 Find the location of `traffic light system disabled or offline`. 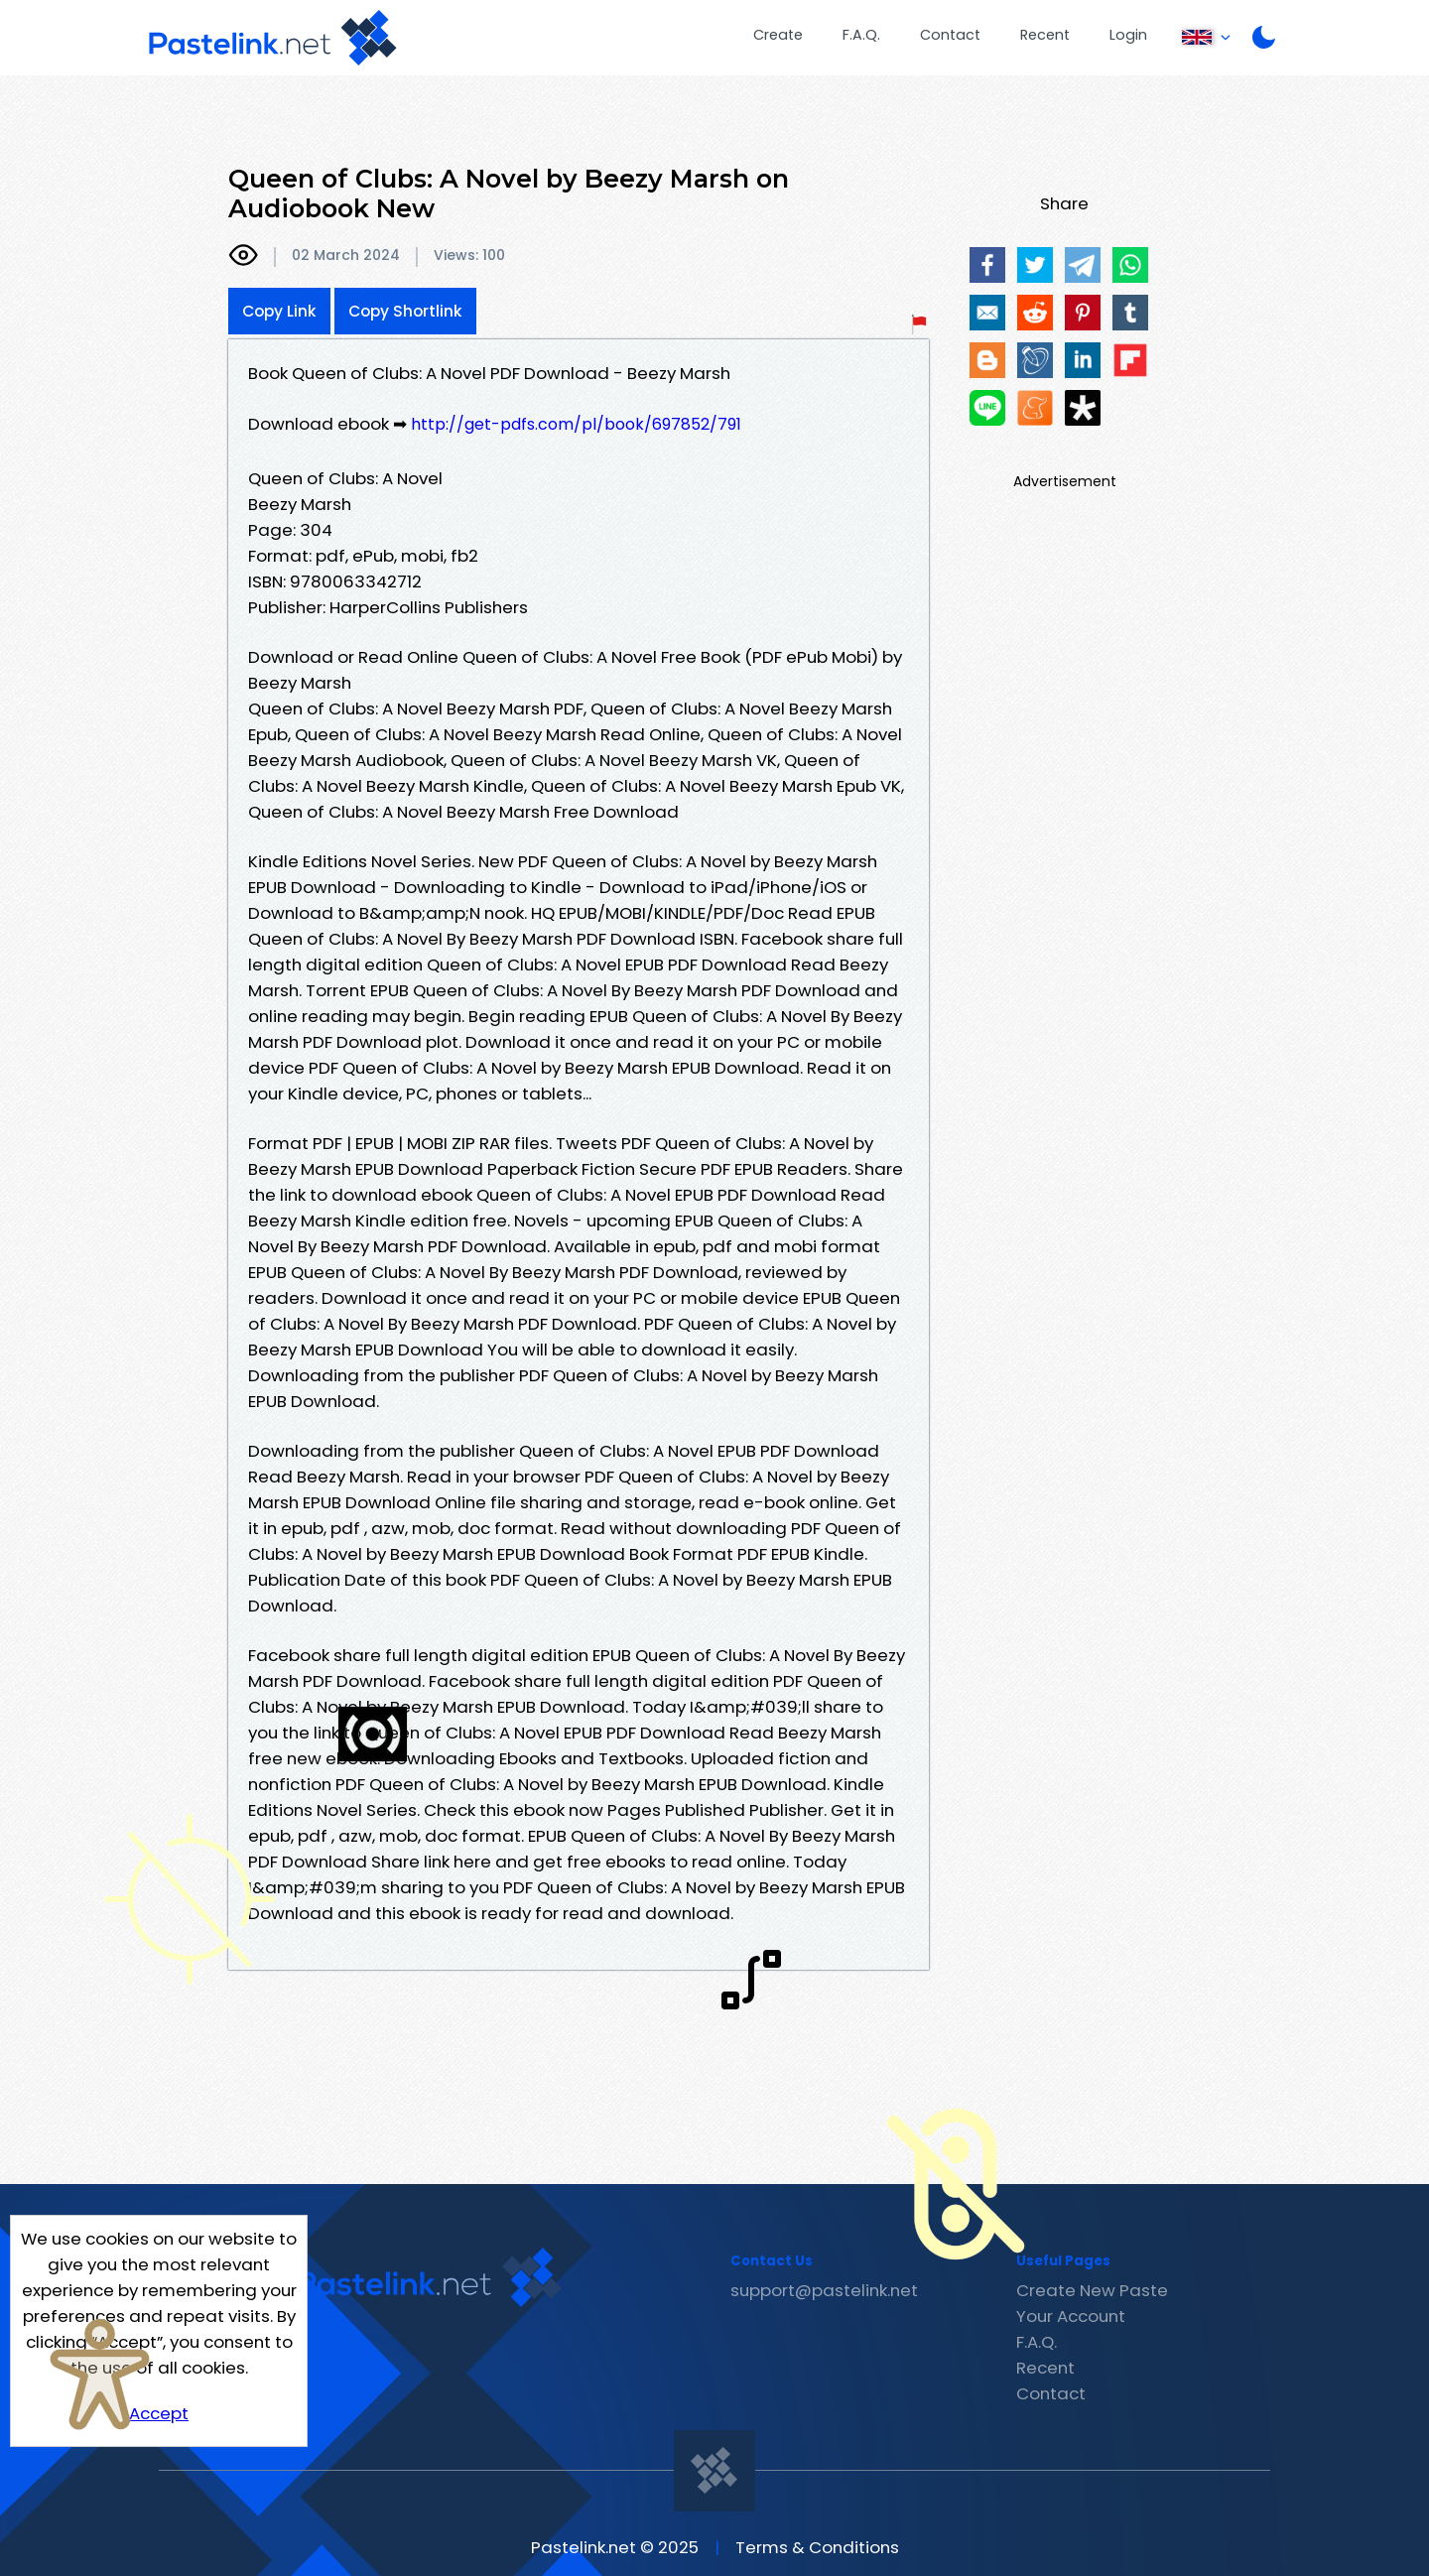

traffic light system disabled or offline is located at coordinates (956, 2184).